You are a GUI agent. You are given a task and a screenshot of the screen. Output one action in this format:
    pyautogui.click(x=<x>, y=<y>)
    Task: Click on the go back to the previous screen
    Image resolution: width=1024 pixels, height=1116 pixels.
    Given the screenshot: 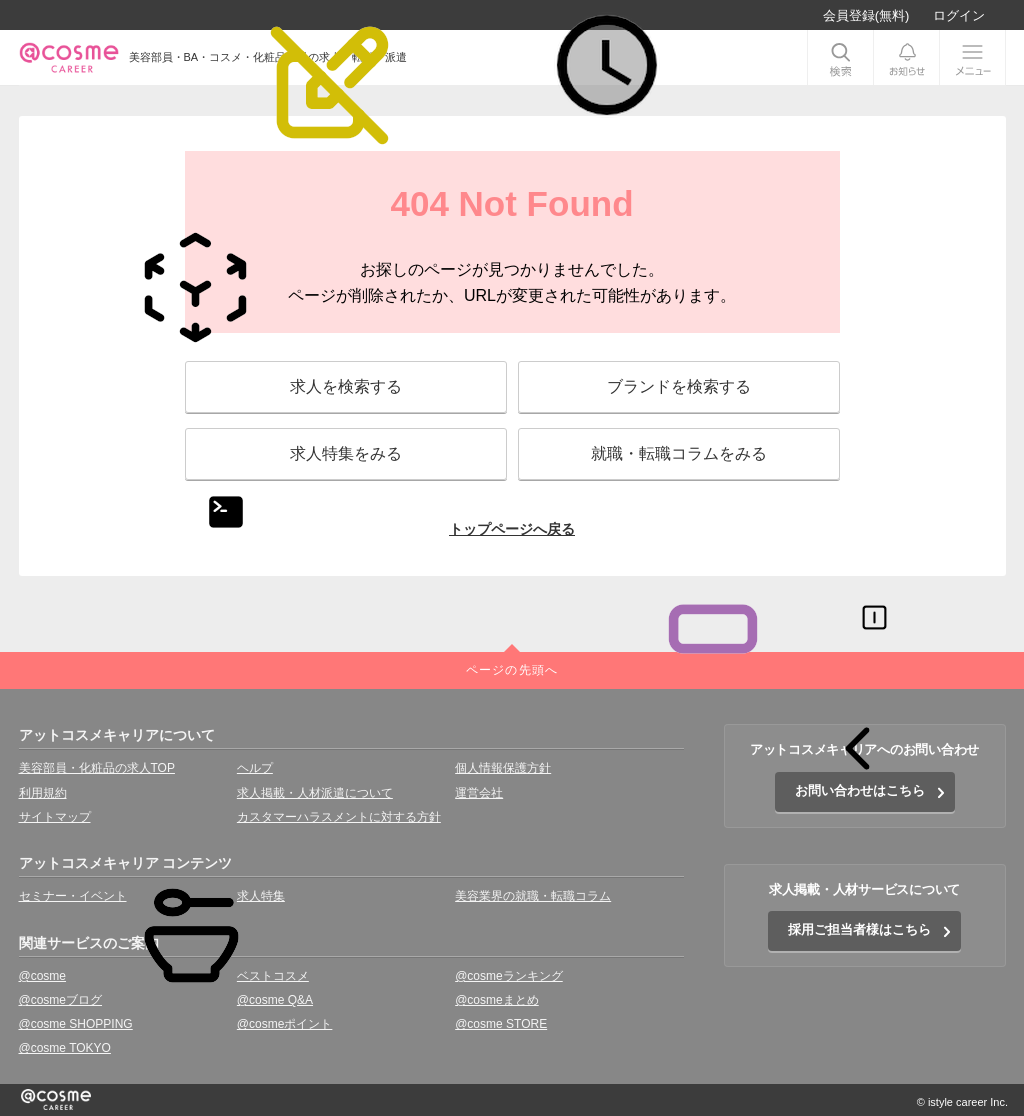 What is the action you would take?
    pyautogui.click(x=857, y=748)
    